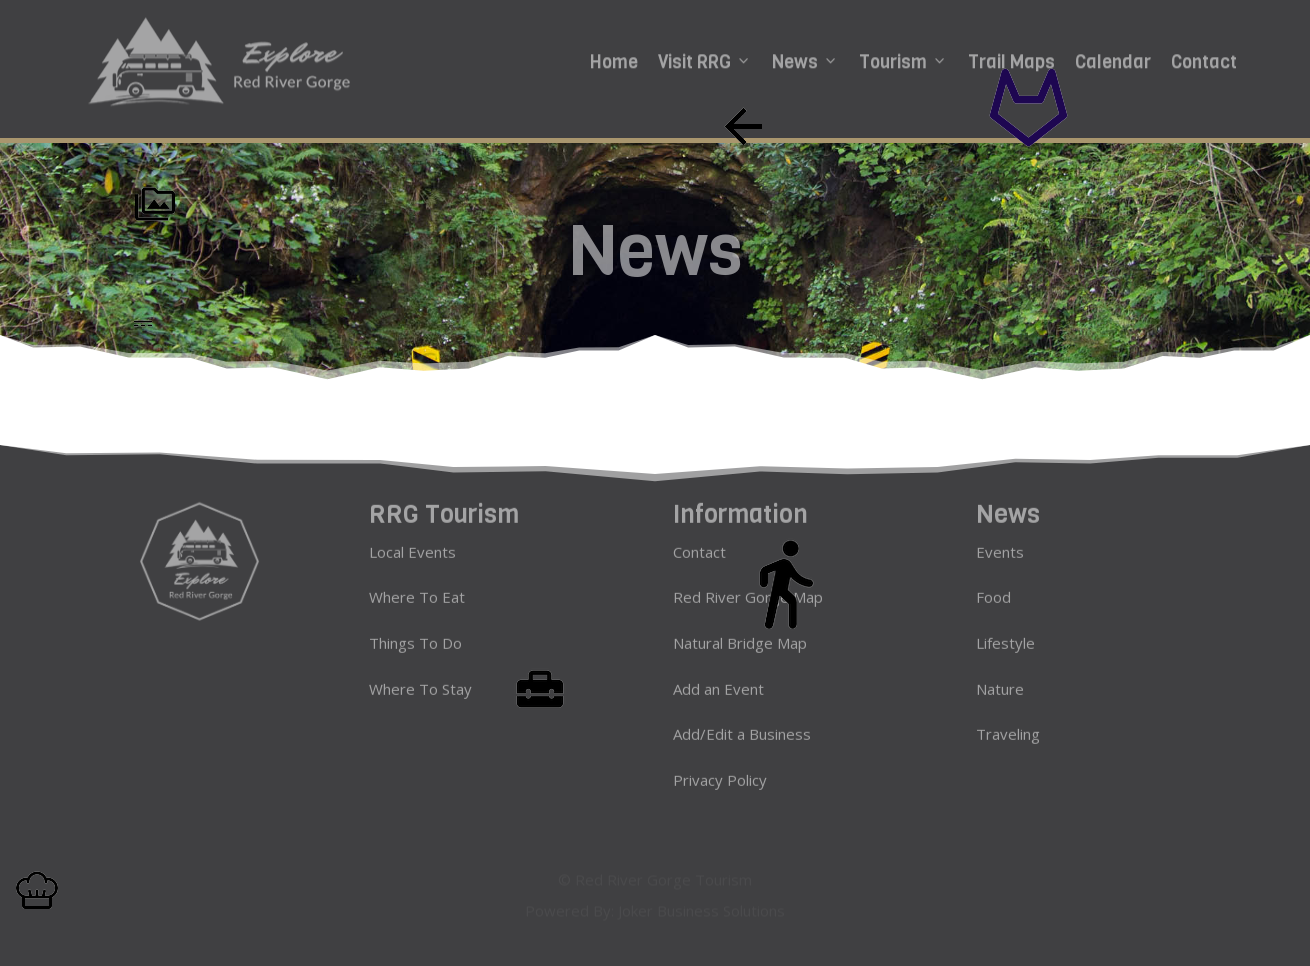 This screenshot has width=1310, height=966. What do you see at coordinates (743, 126) in the screenshot?
I see `go back to the previous screen` at bounding box center [743, 126].